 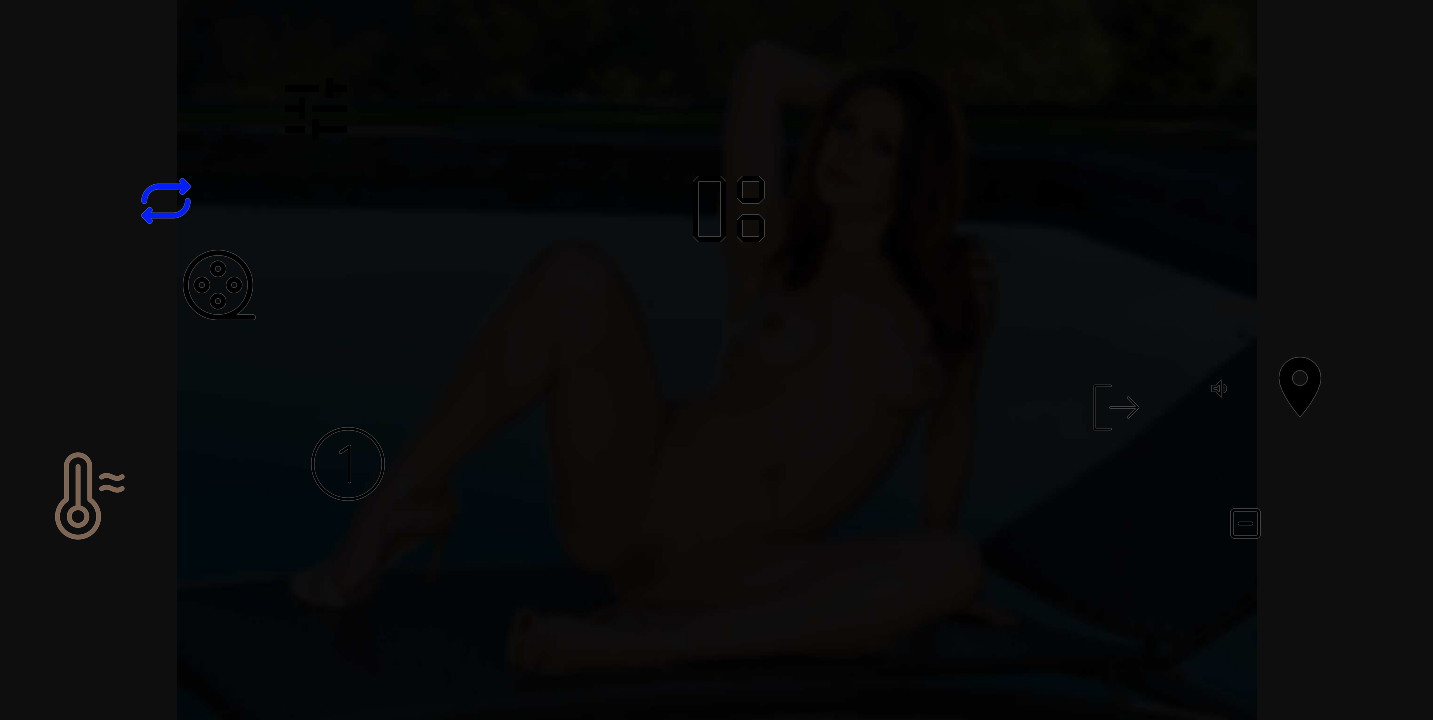 I want to click on view current location on map, so click(x=1300, y=387).